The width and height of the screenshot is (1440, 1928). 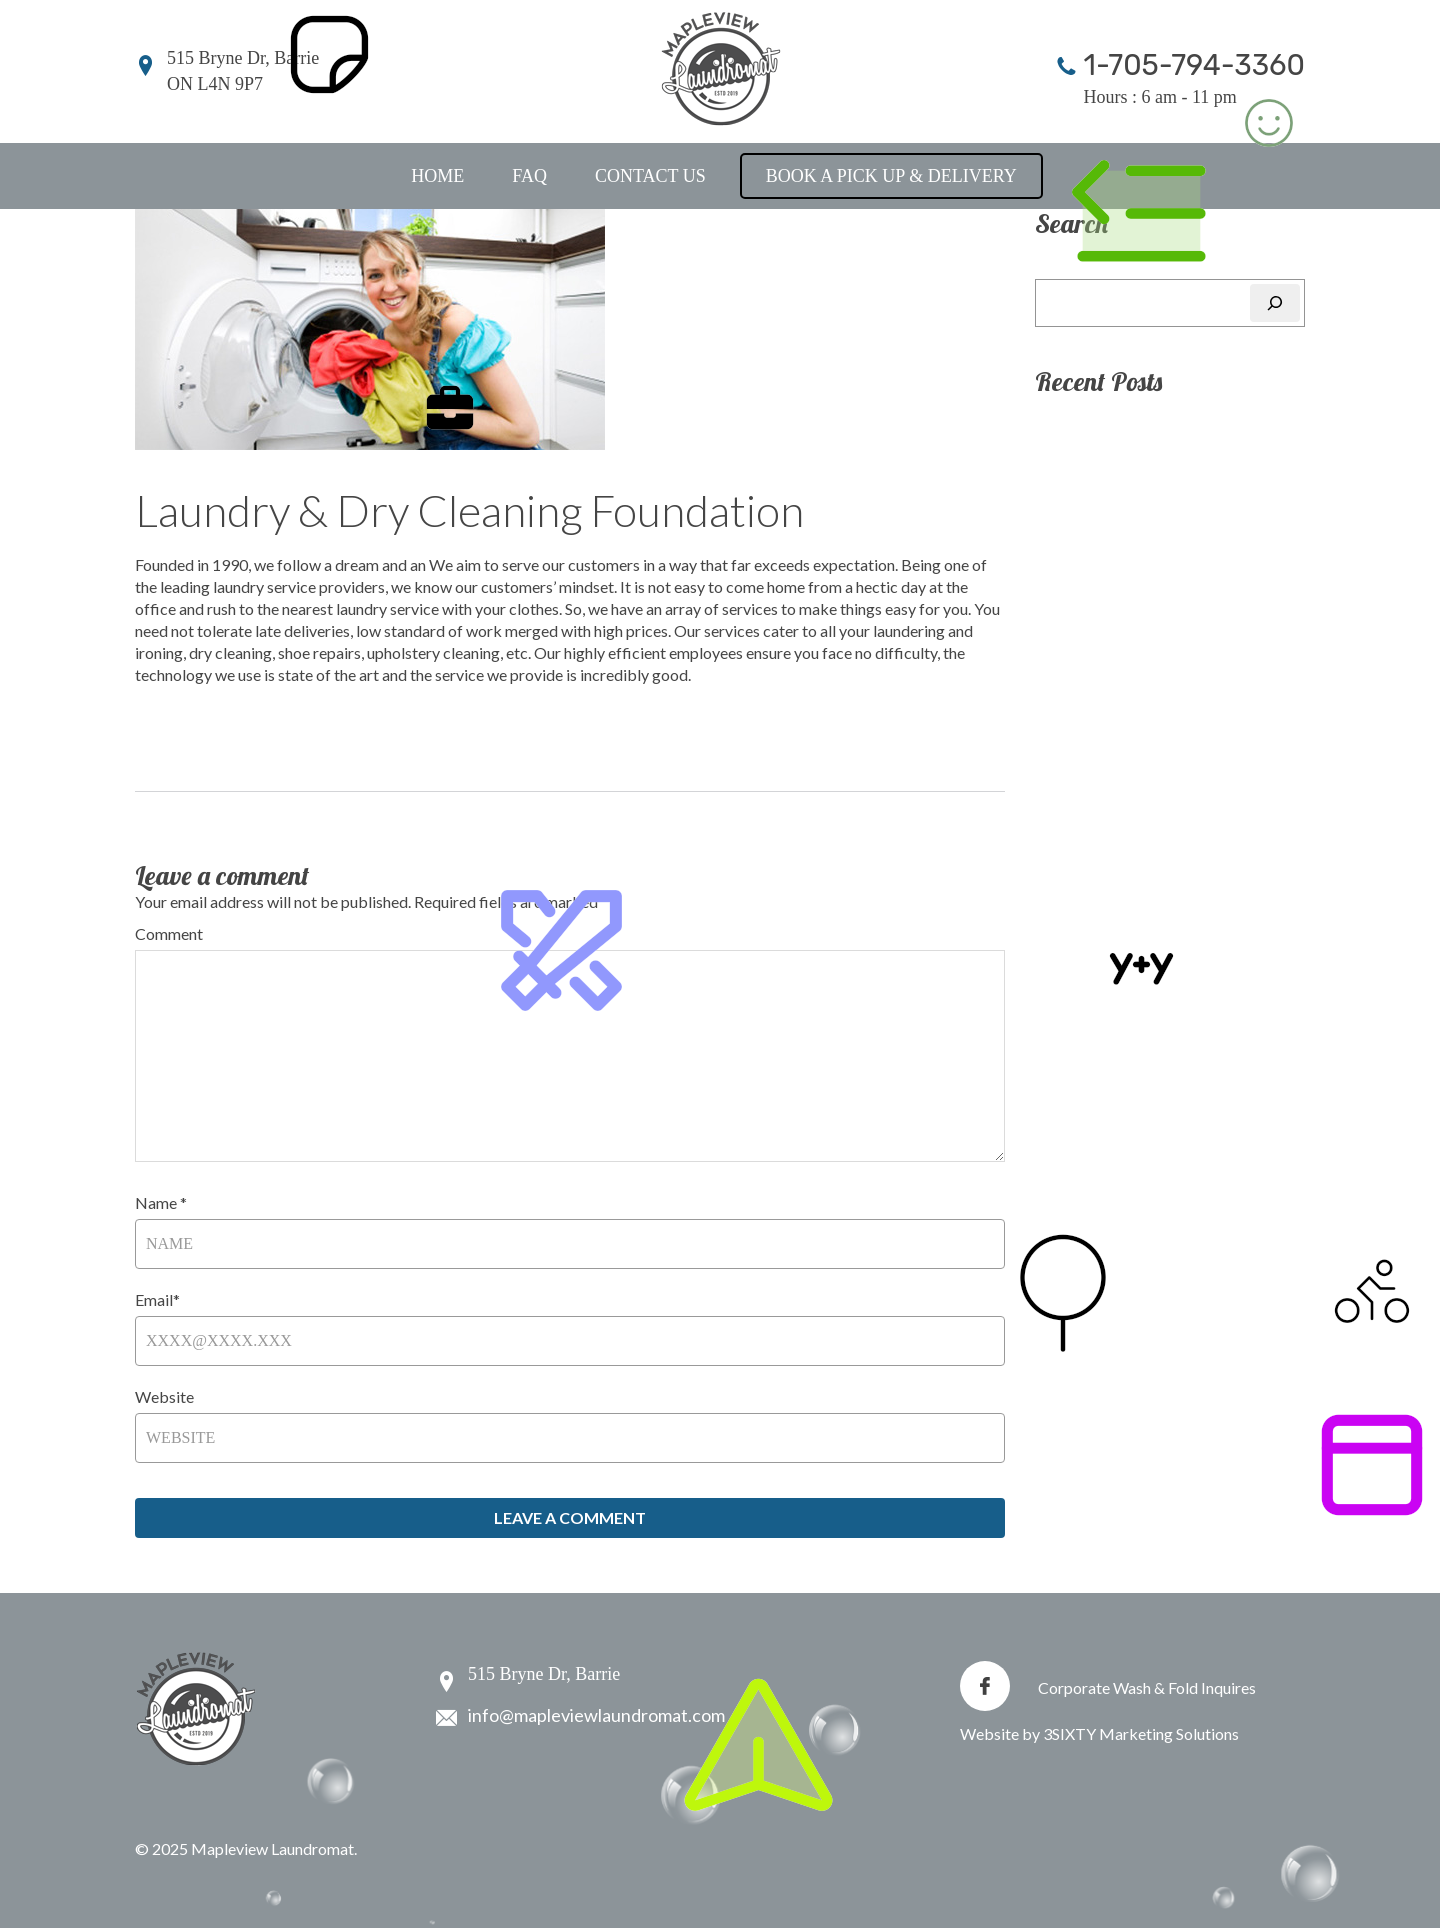 What do you see at coordinates (329, 54) in the screenshot?
I see `add a sticker to your message` at bounding box center [329, 54].